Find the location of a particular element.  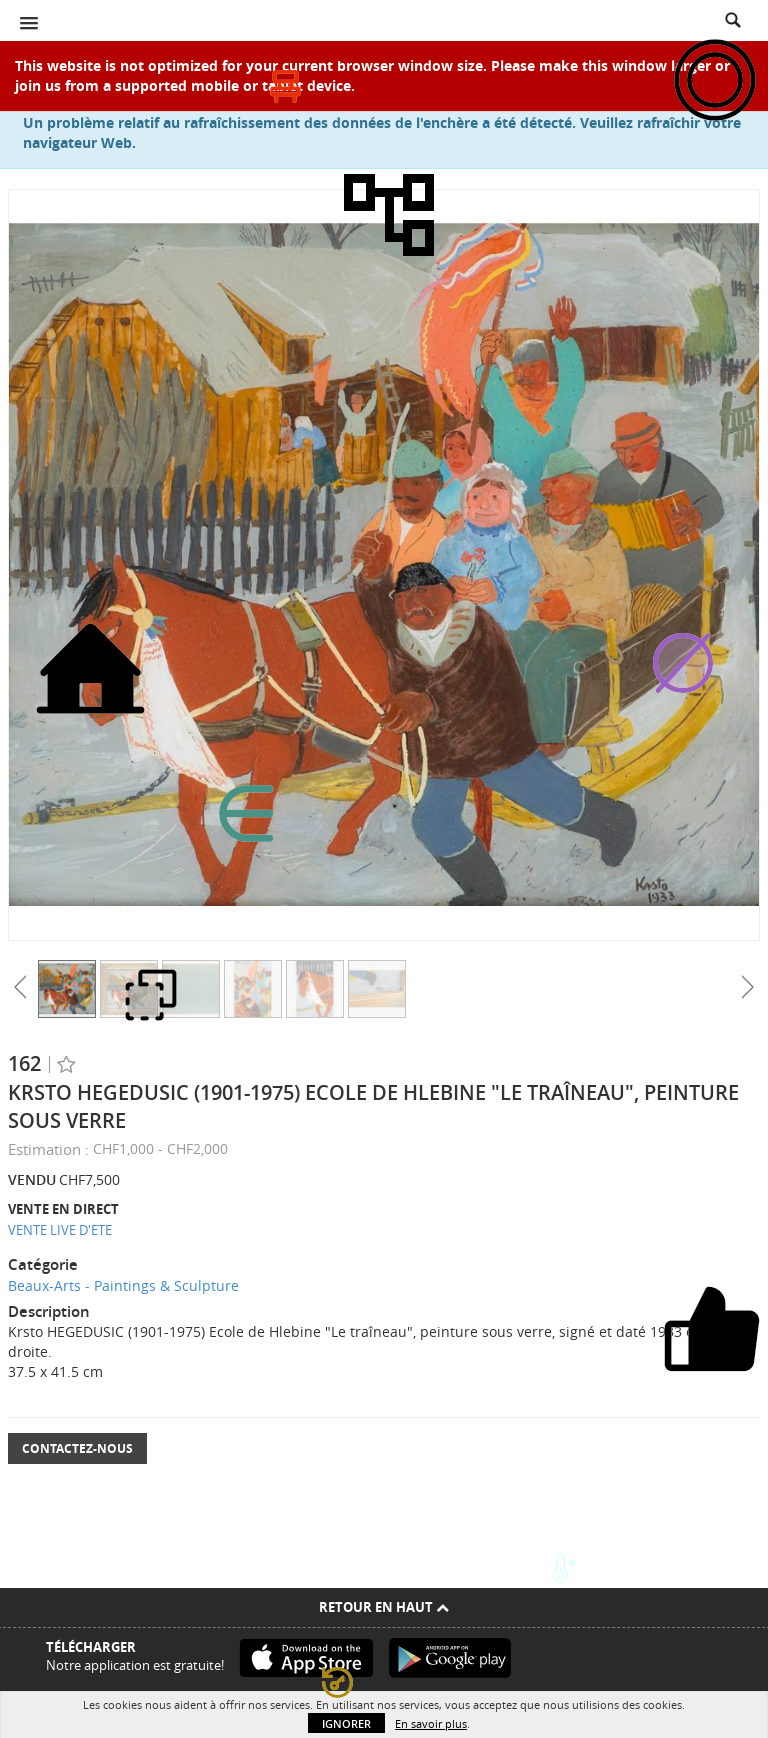

browse furniture or seating options is located at coordinates (285, 86).